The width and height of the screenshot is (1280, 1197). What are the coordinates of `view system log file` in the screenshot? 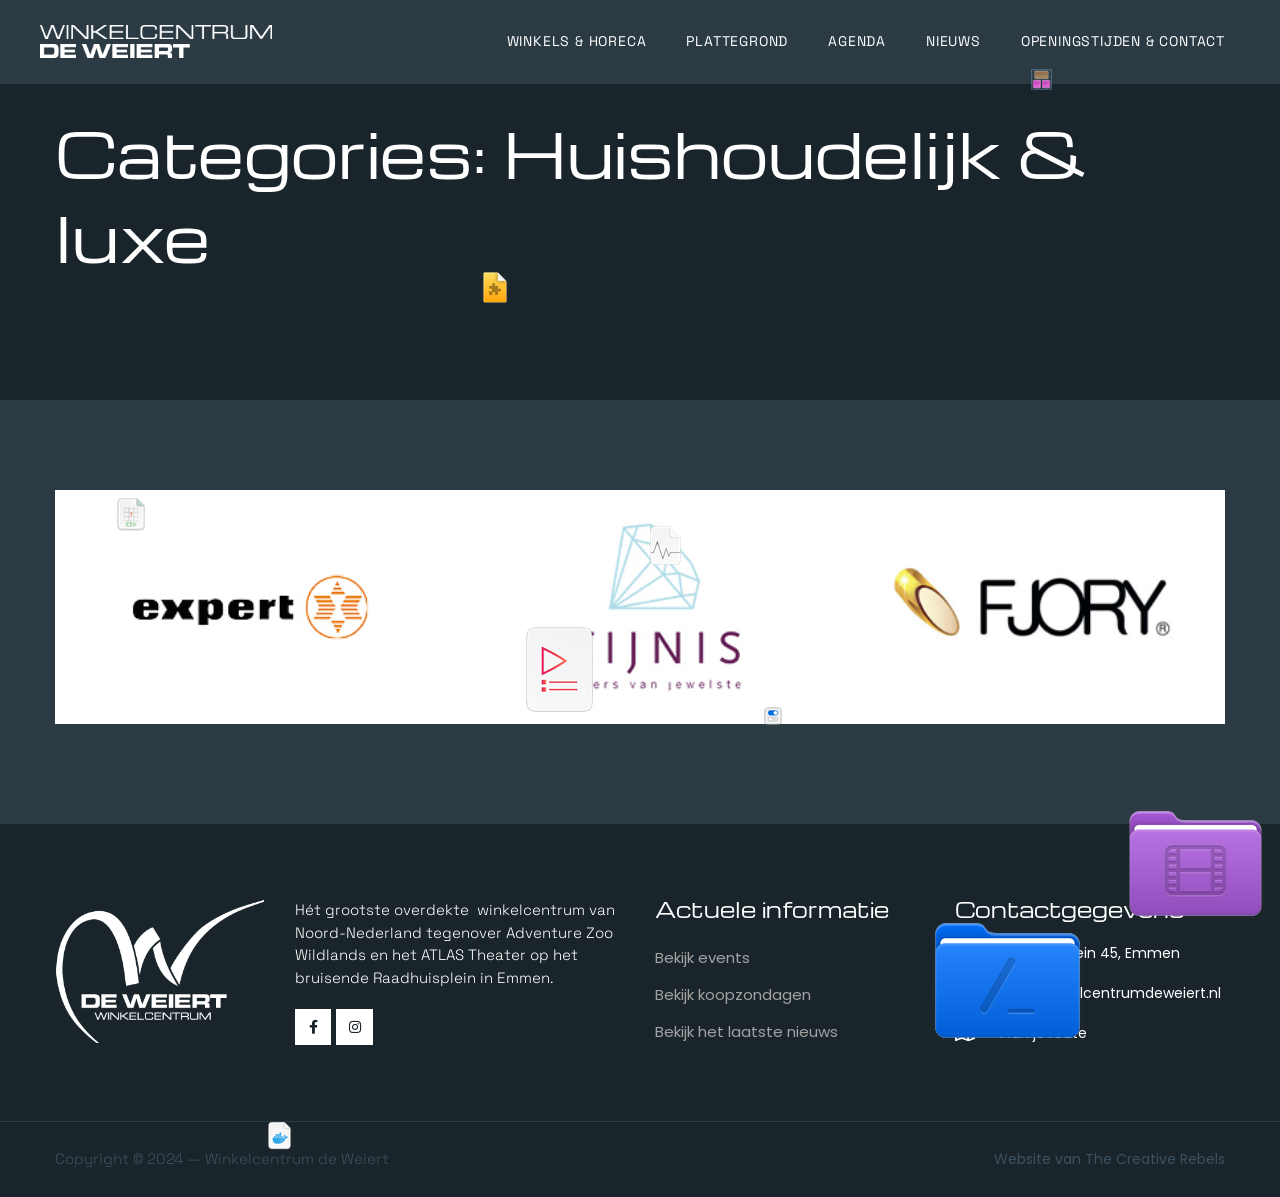 It's located at (665, 545).